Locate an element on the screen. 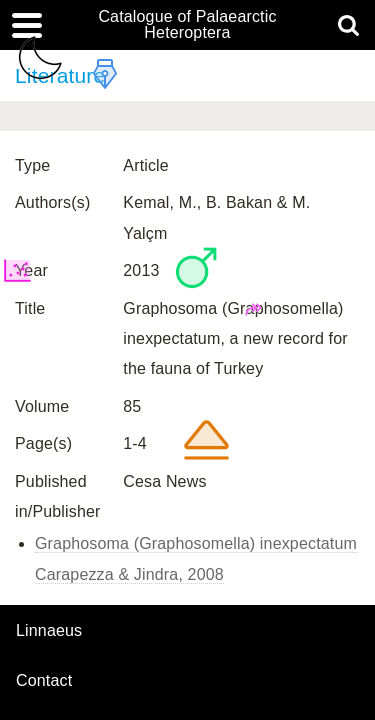 The width and height of the screenshot is (375, 720). toggle dark mode or night theme is located at coordinates (39, 59).